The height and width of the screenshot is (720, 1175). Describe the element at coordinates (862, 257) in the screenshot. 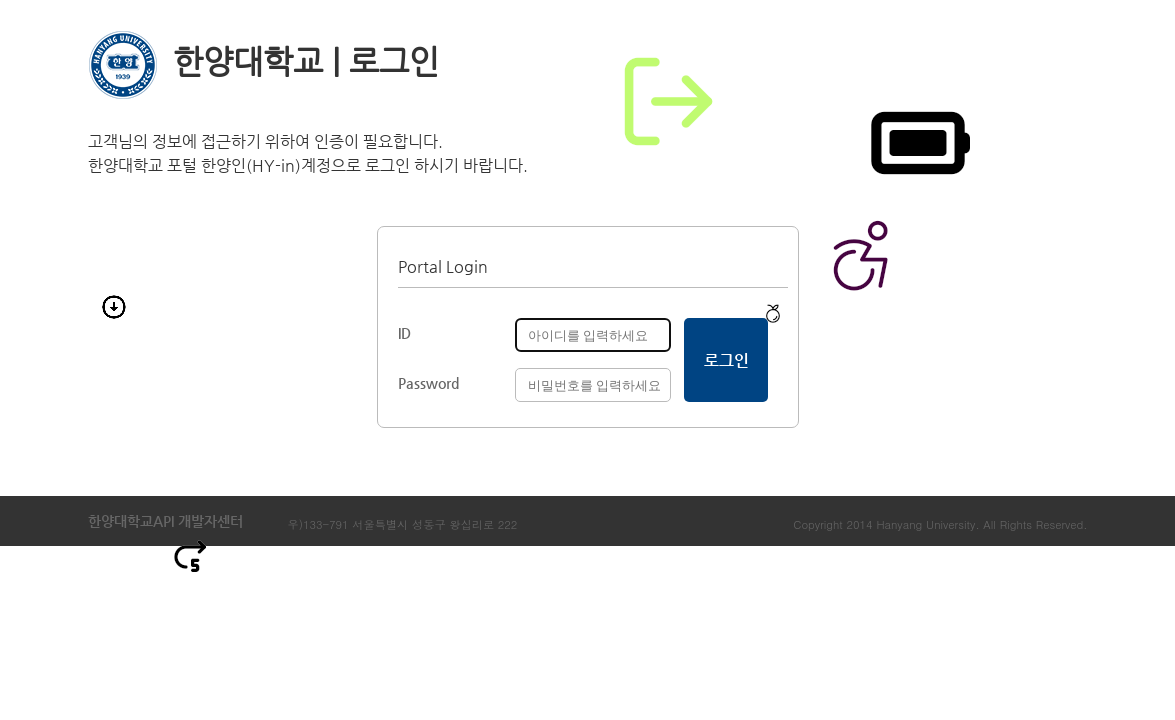

I see `indicates wheelchair accessible route or facility` at that location.